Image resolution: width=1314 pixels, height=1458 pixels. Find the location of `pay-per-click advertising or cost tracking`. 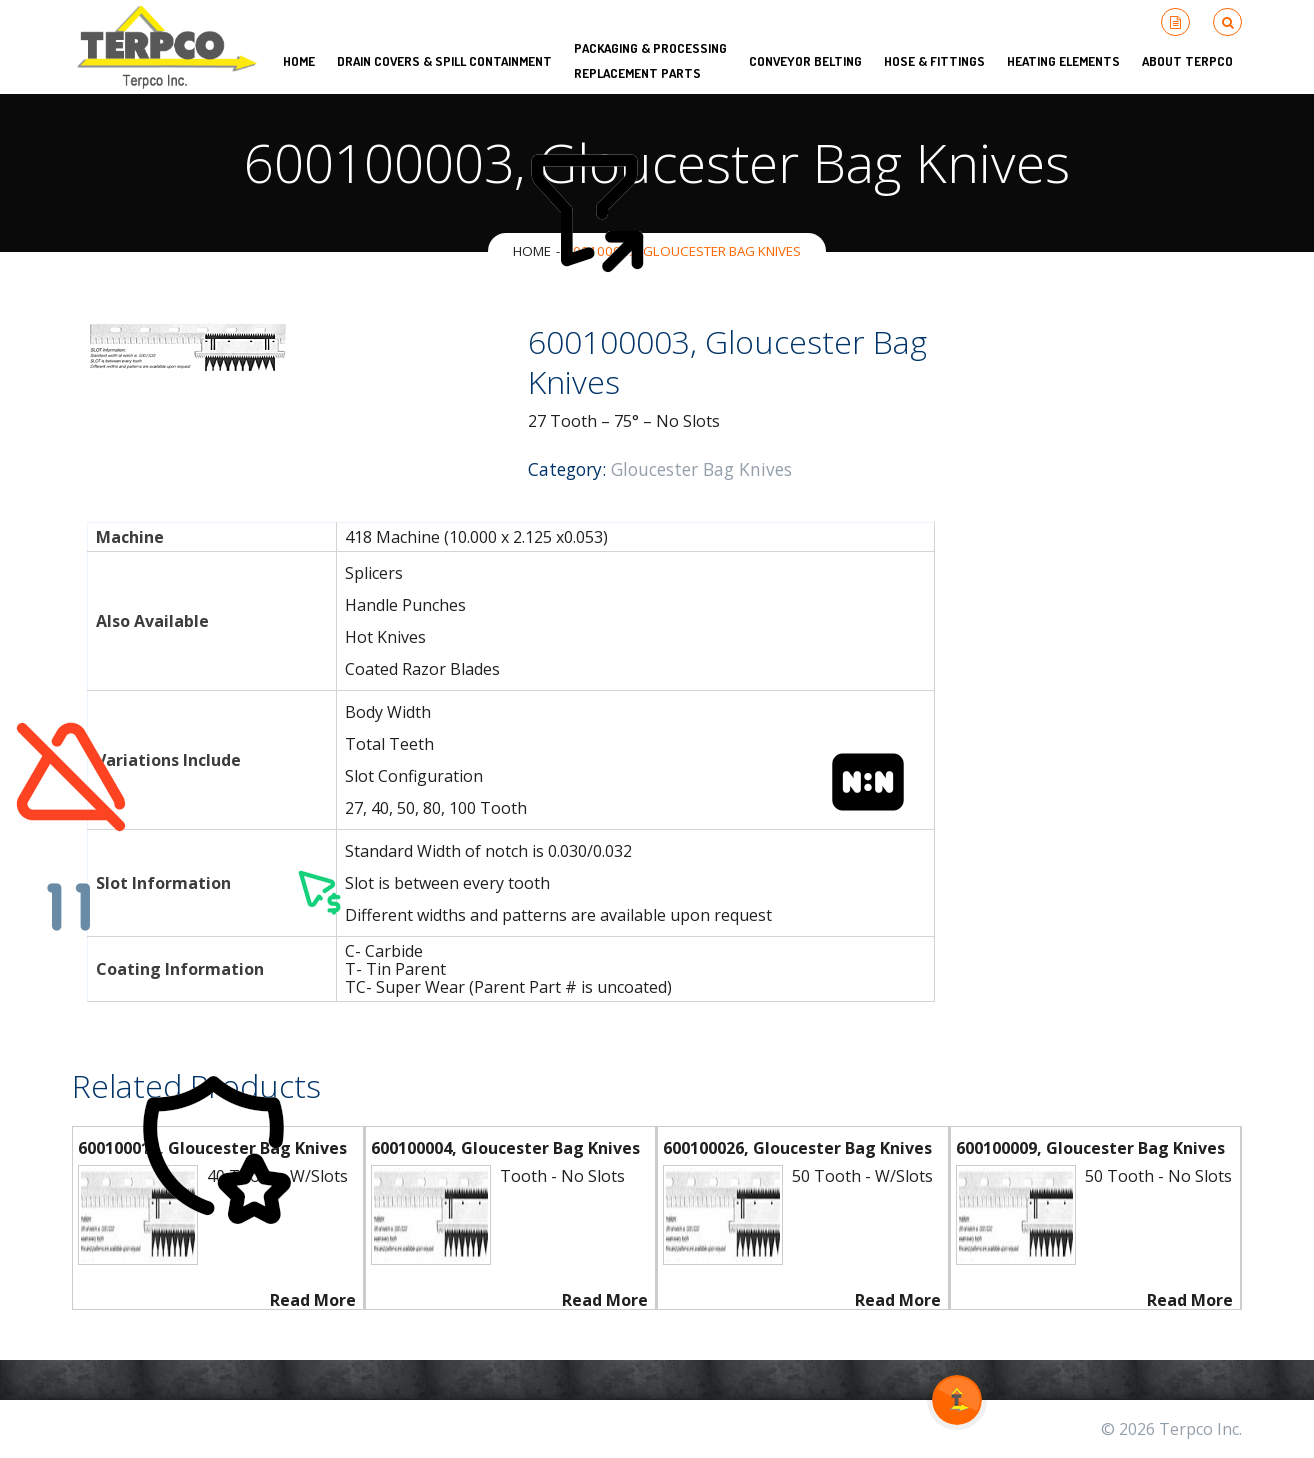

pay-per-click advertising or cost tracking is located at coordinates (318, 890).